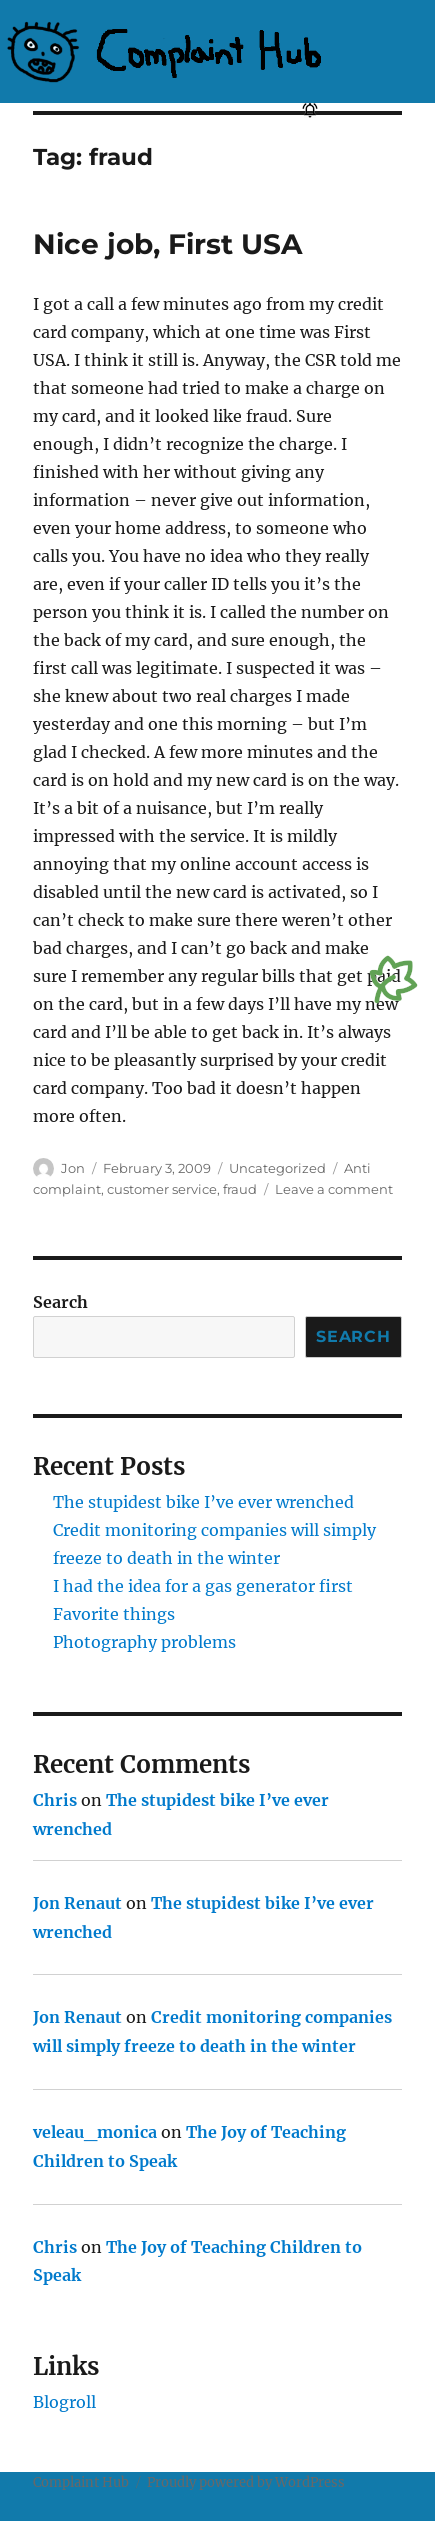 This screenshot has height=2521, width=435. What do you see at coordinates (393, 979) in the screenshot?
I see `view eco-friendly or sustainable options` at bounding box center [393, 979].